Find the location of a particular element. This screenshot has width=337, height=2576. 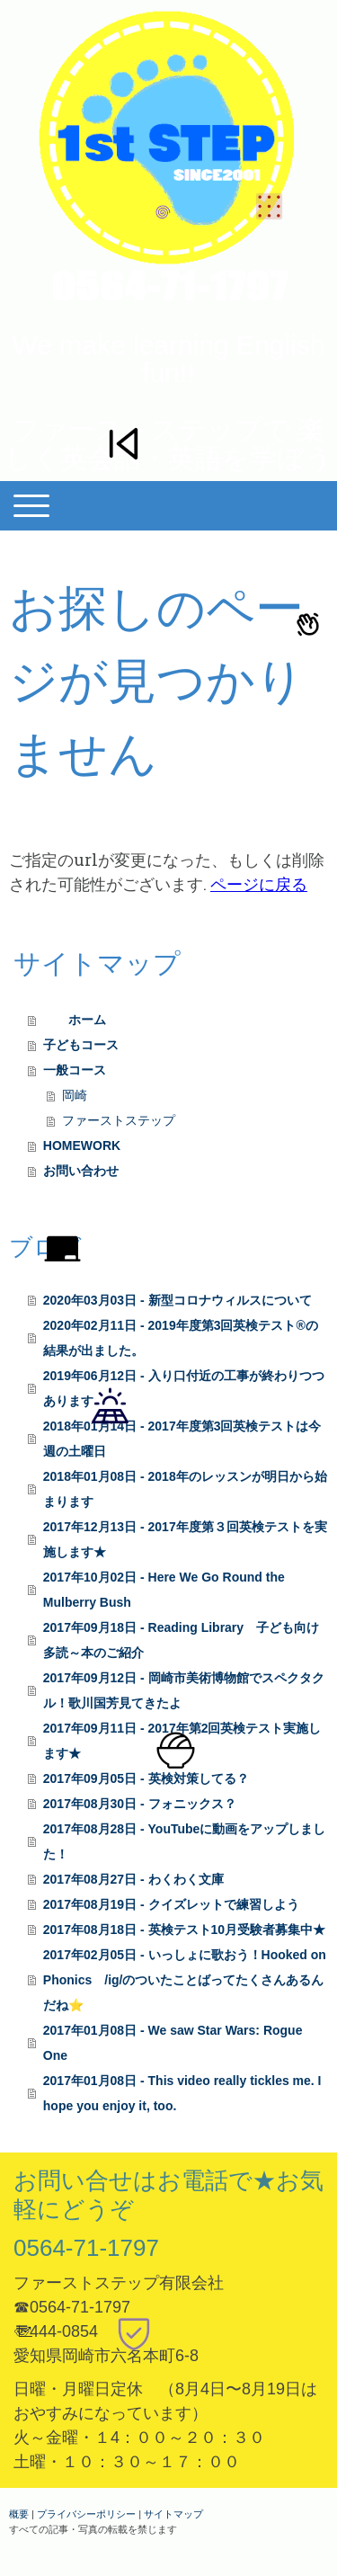

skip to previous track is located at coordinates (123, 443).